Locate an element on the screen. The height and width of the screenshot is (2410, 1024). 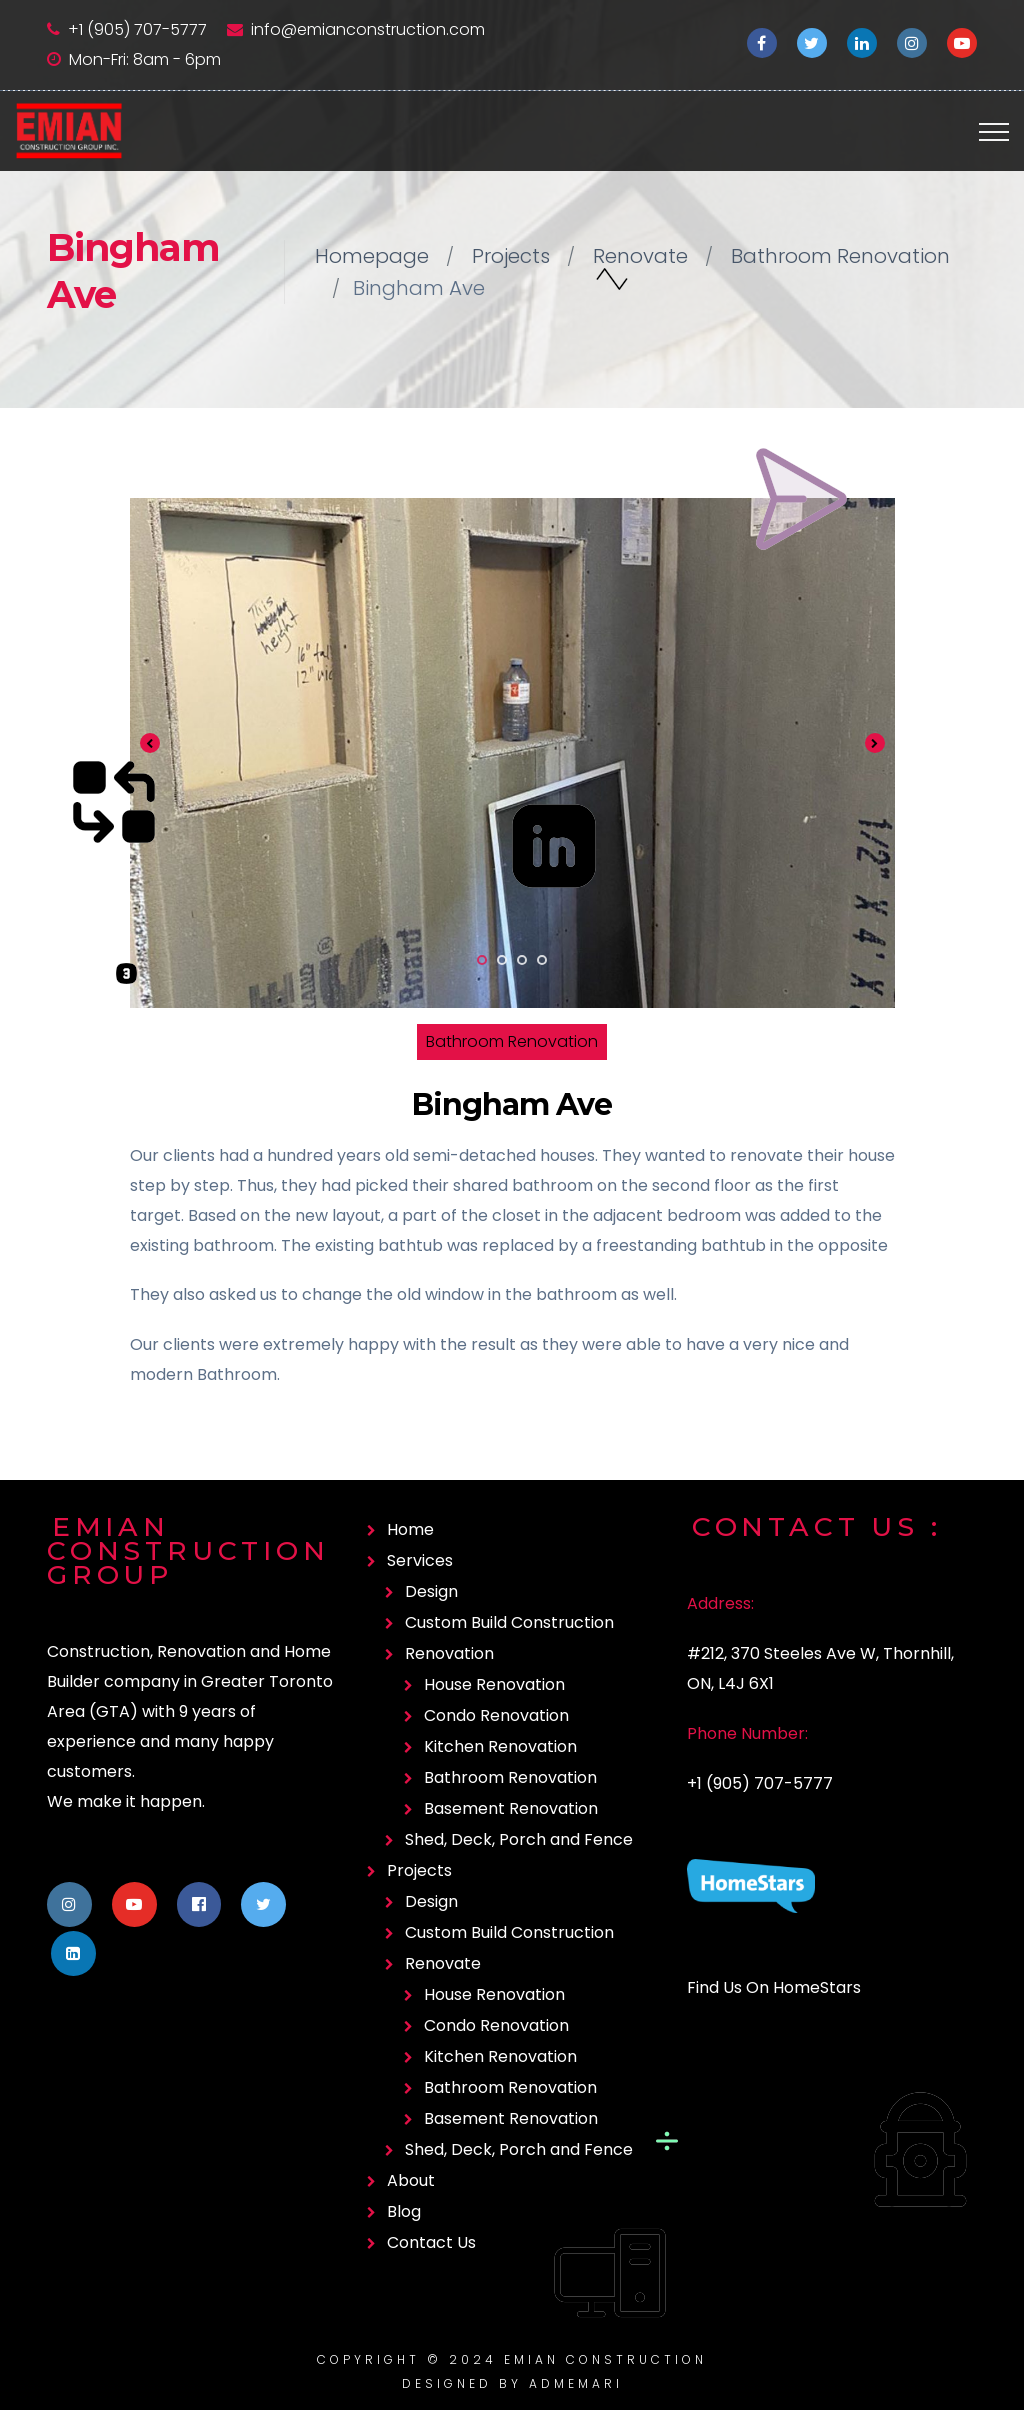
toggle triangle waveform in audio synthesizer is located at coordinates (612, 279).